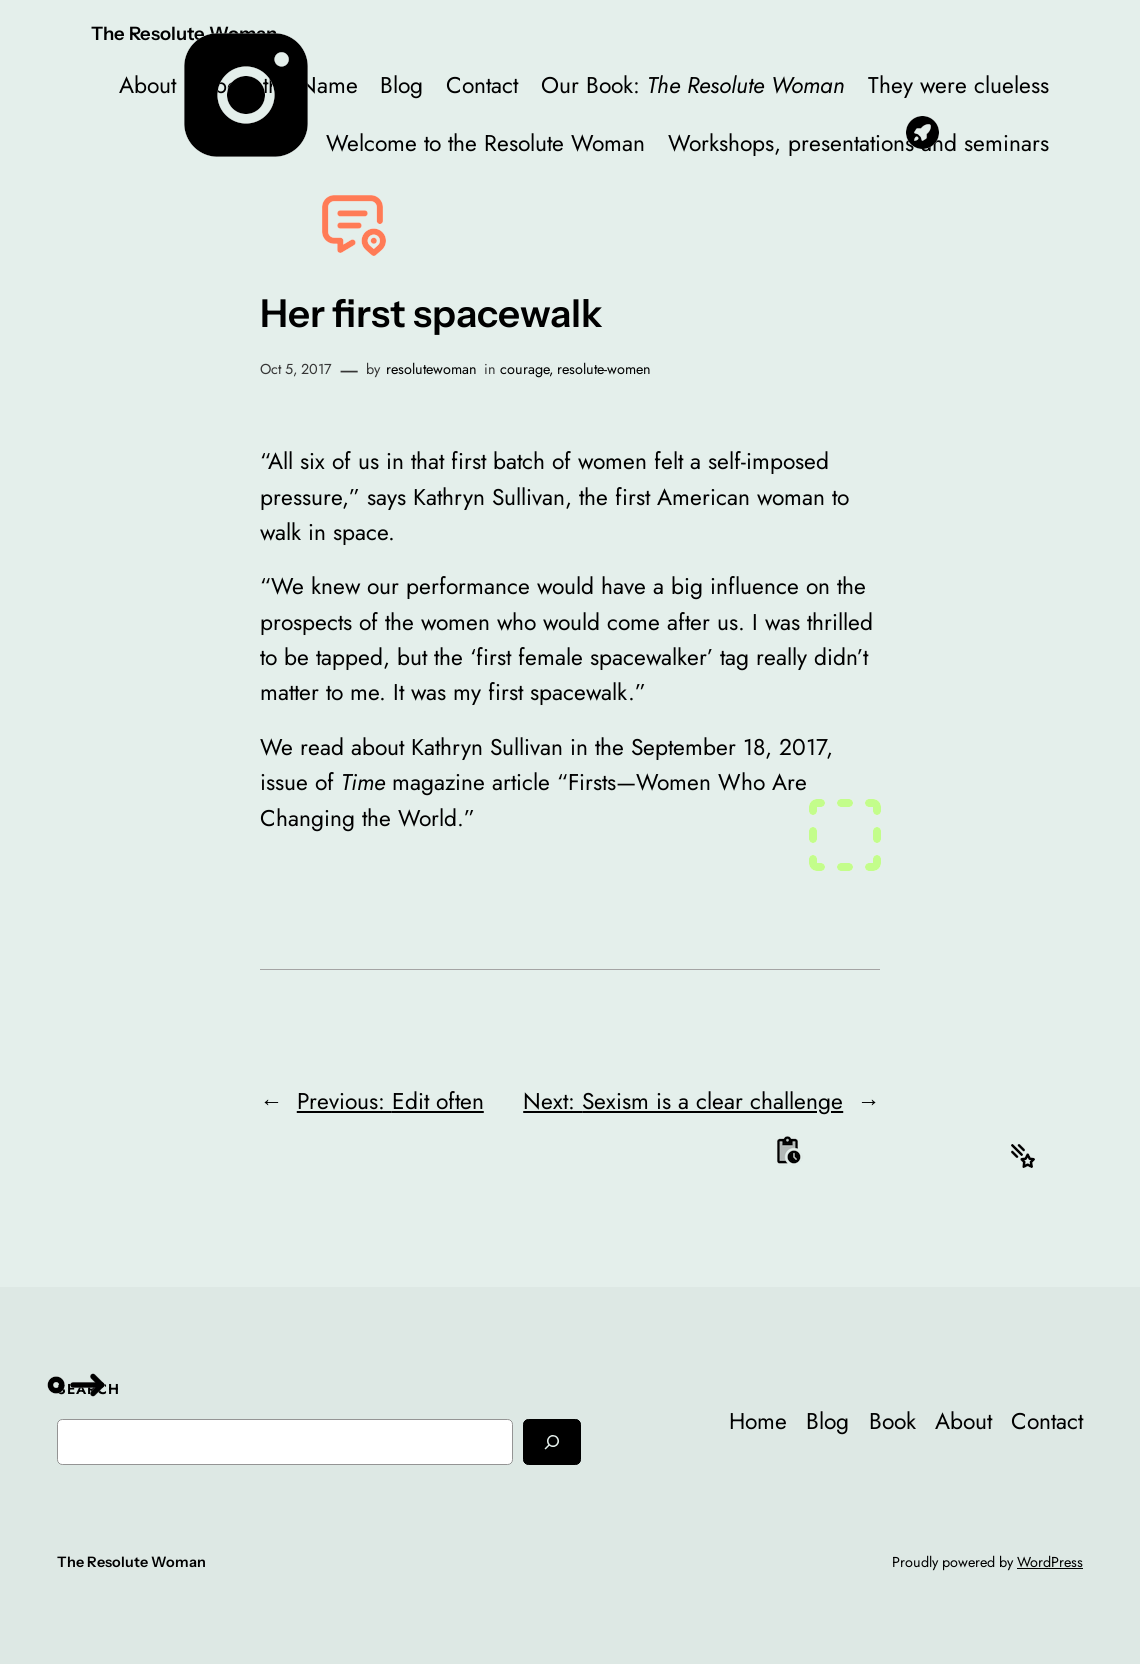  What do you see at coordinates (845, 835) in the screenshot?
I see `create a selection area or marquee tool` at bounding box center [845, 835].